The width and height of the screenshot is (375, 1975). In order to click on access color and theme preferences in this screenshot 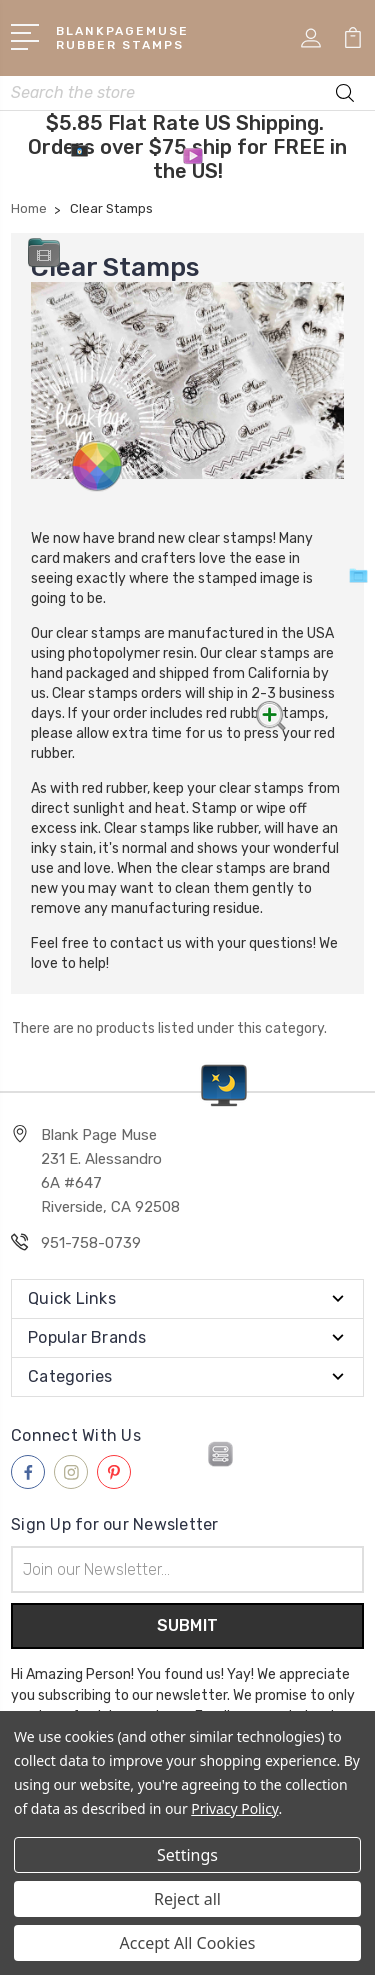, I will do `click(97, 466)`.